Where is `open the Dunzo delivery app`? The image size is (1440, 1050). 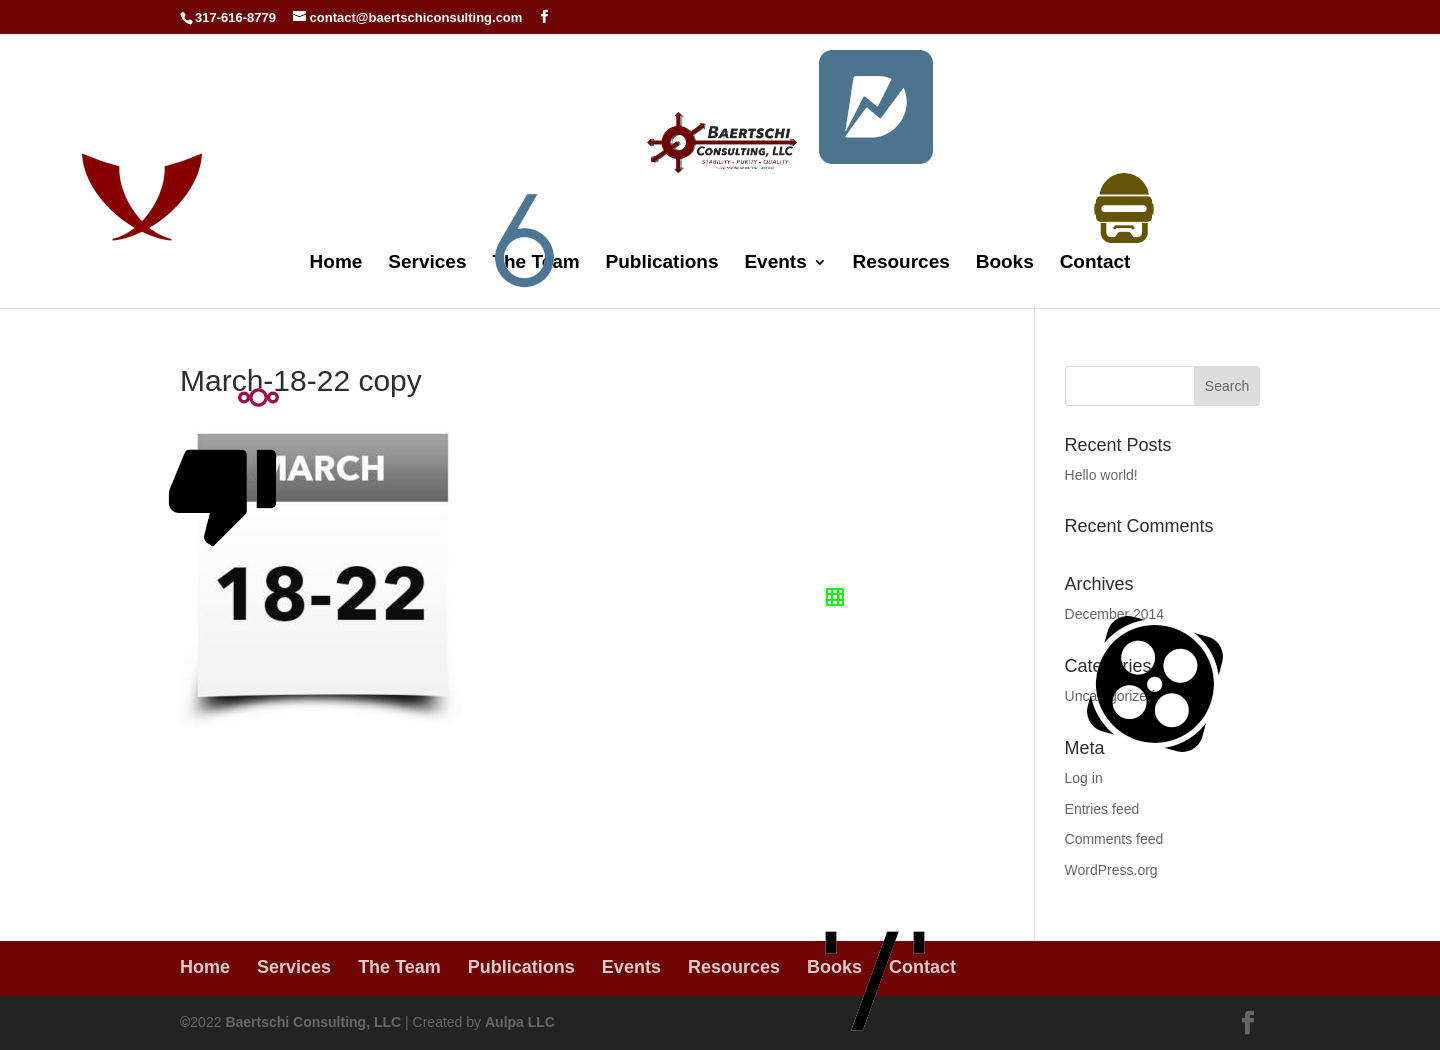 open the Dunzo delivery app is located at coordinates (876, 107).